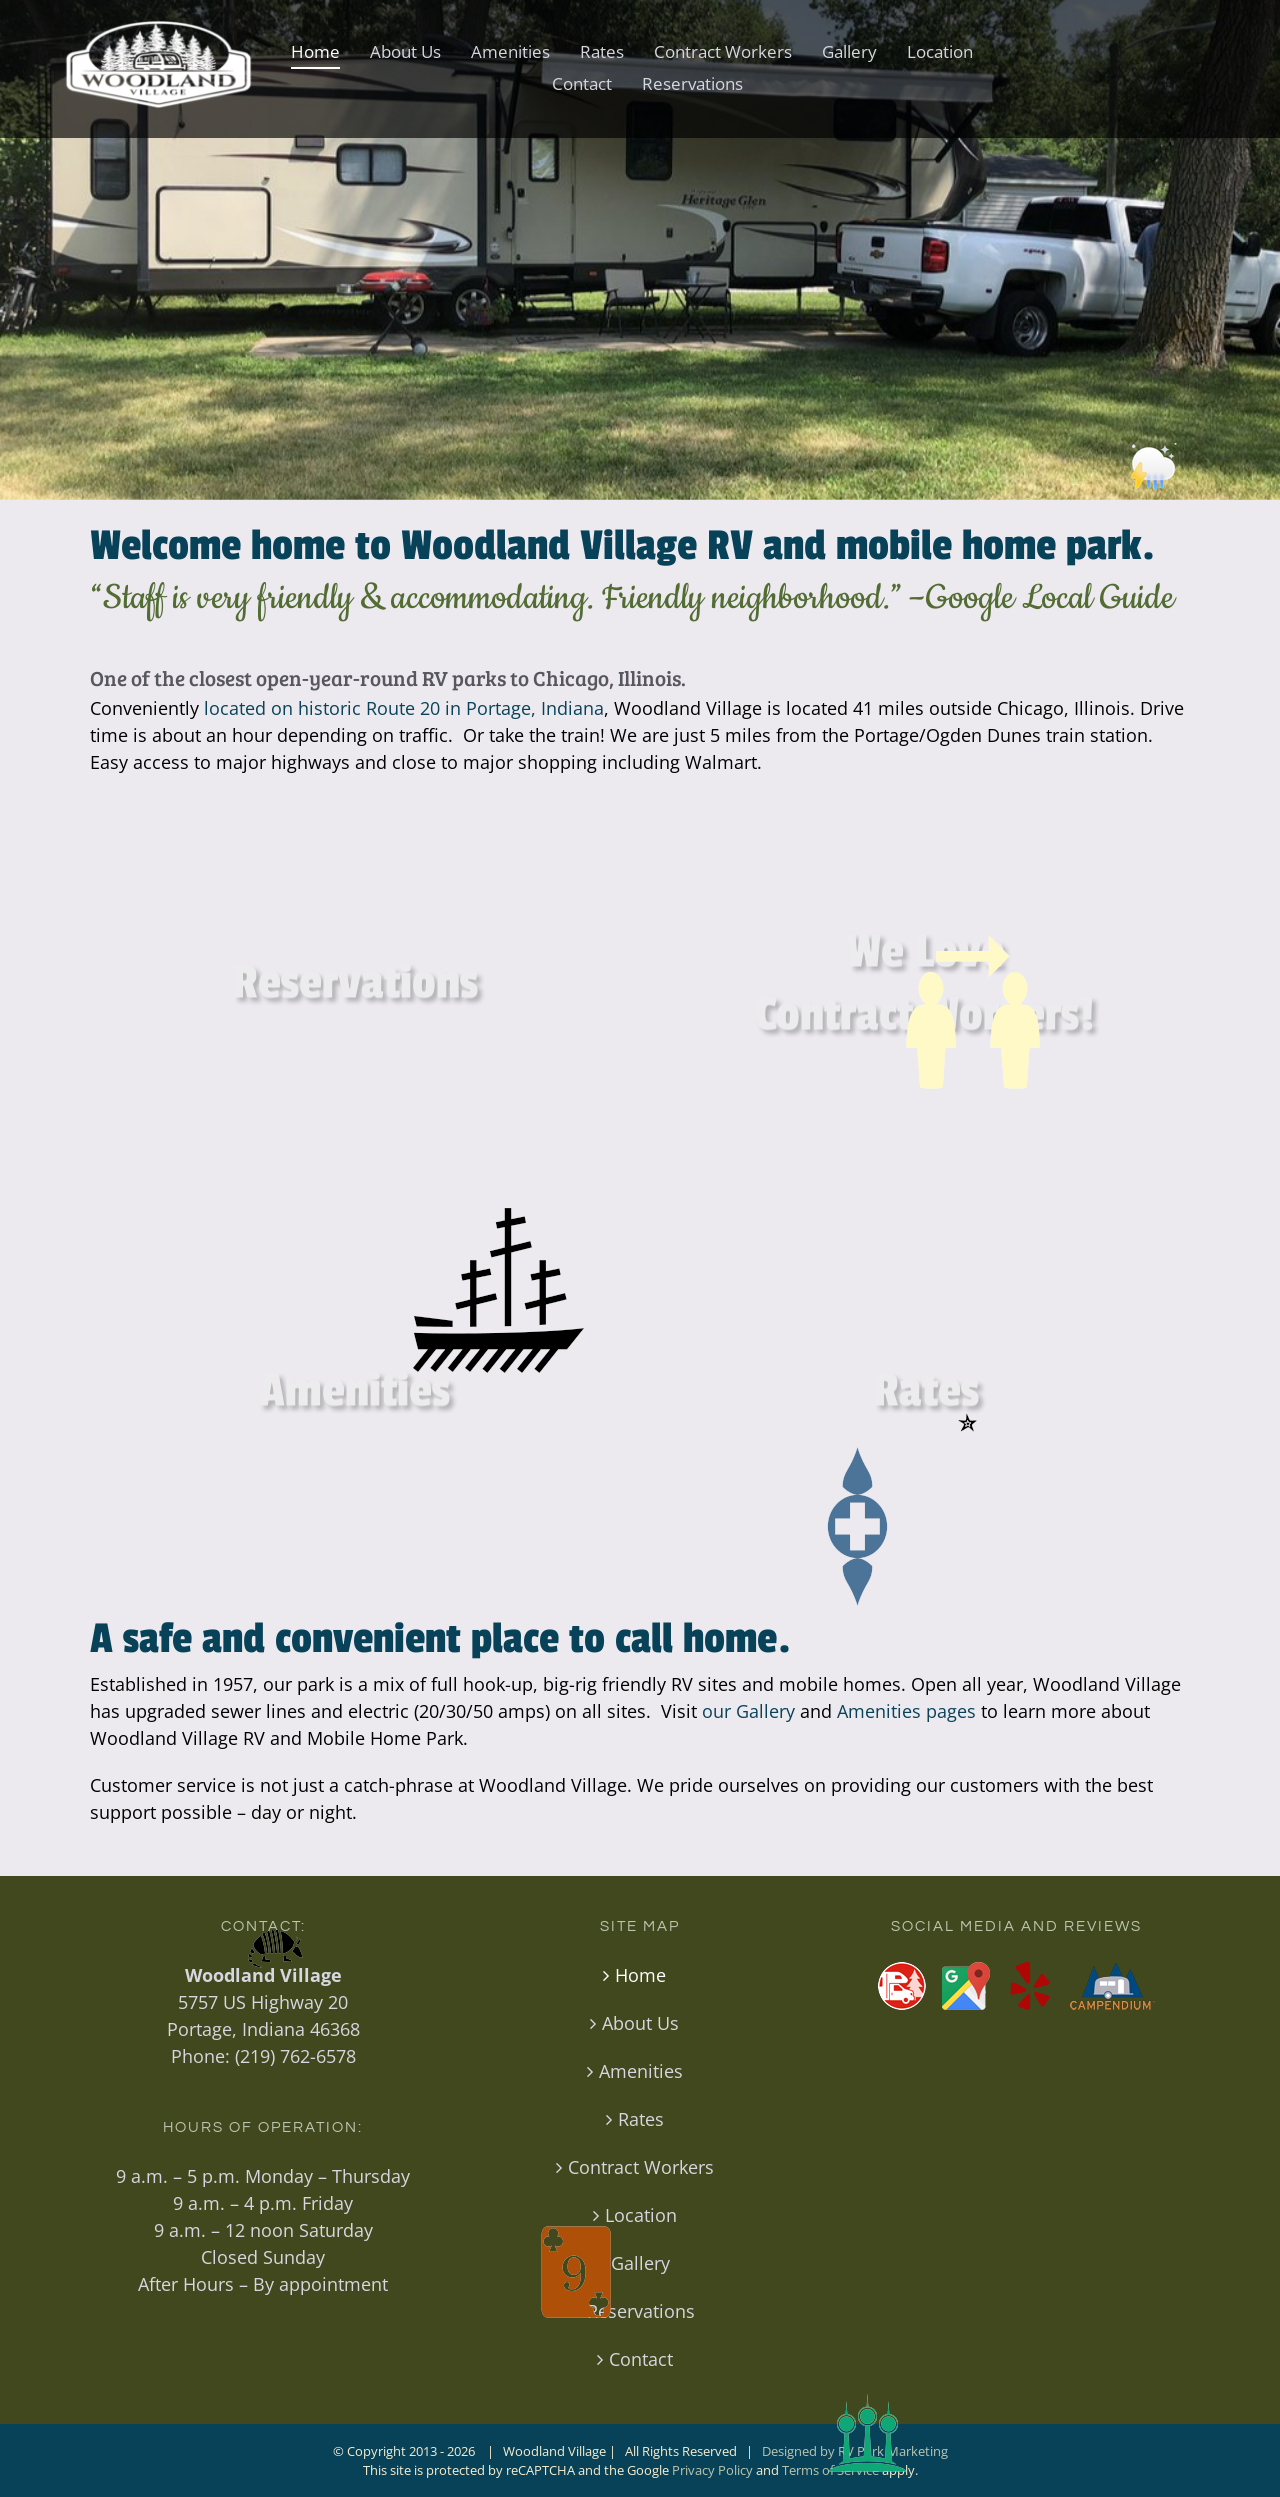  I want to click on armadillo character or avatar selection, so click(275, 1948).